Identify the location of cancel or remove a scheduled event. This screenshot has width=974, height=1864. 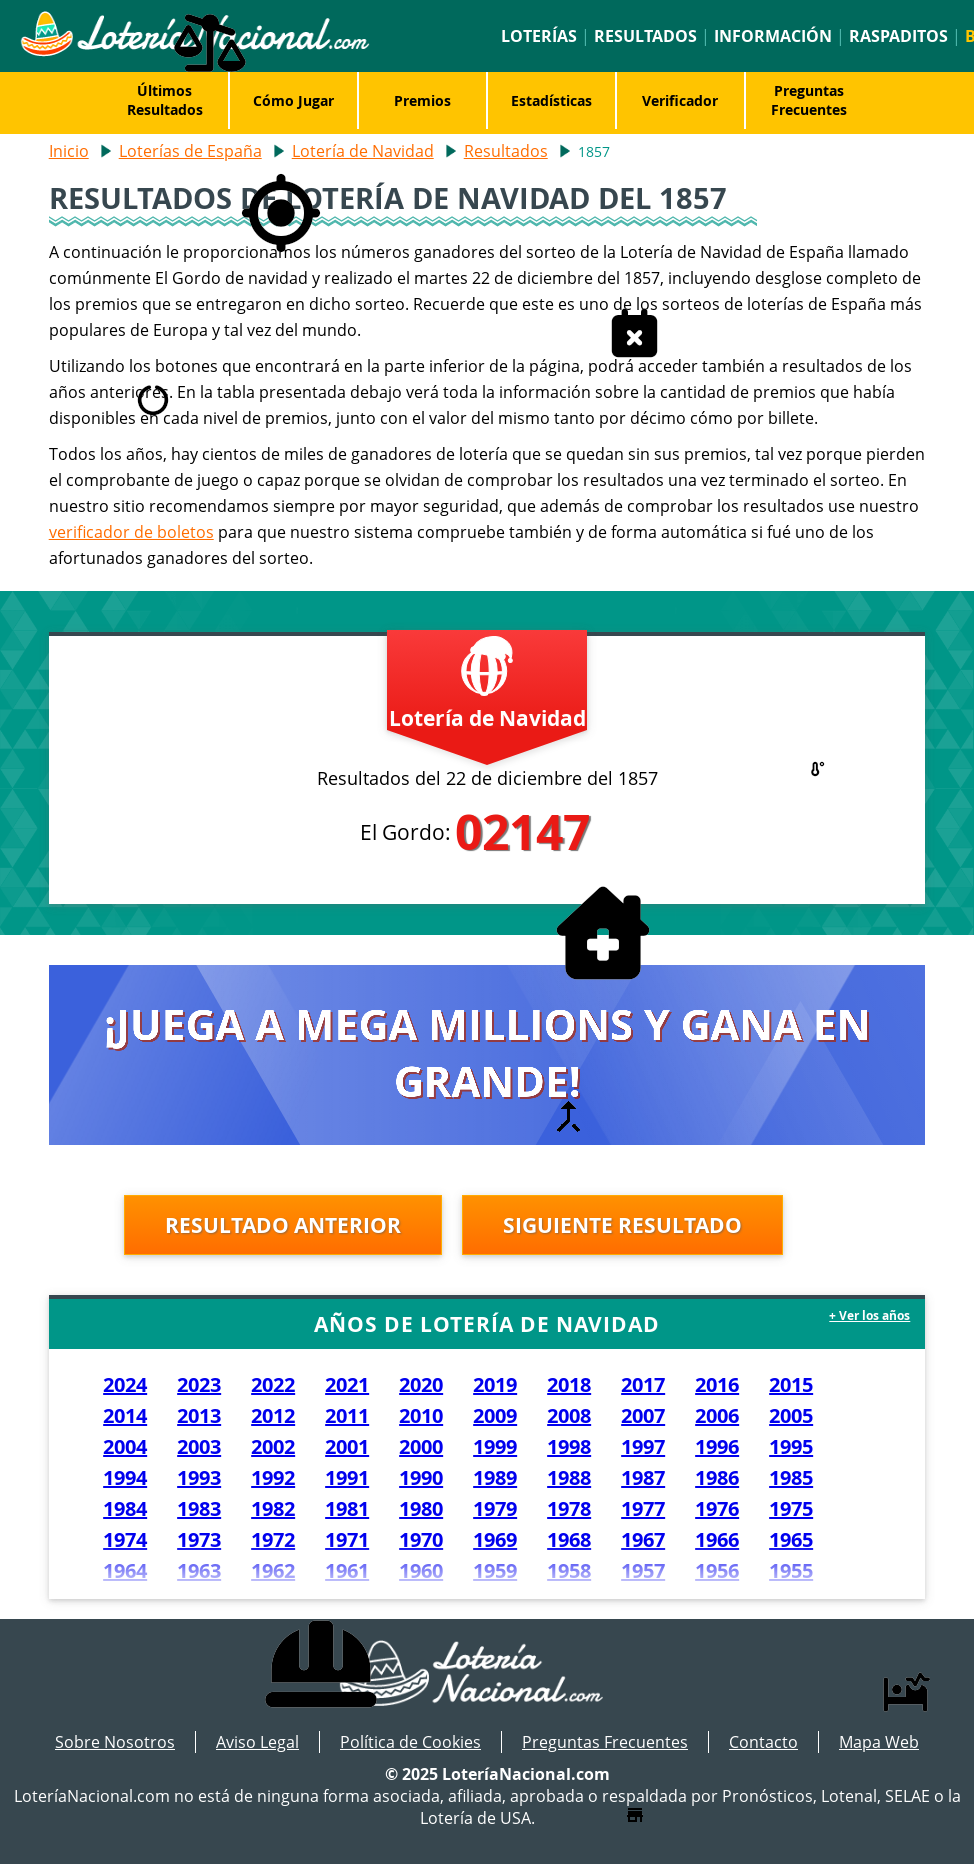
(634, 334).